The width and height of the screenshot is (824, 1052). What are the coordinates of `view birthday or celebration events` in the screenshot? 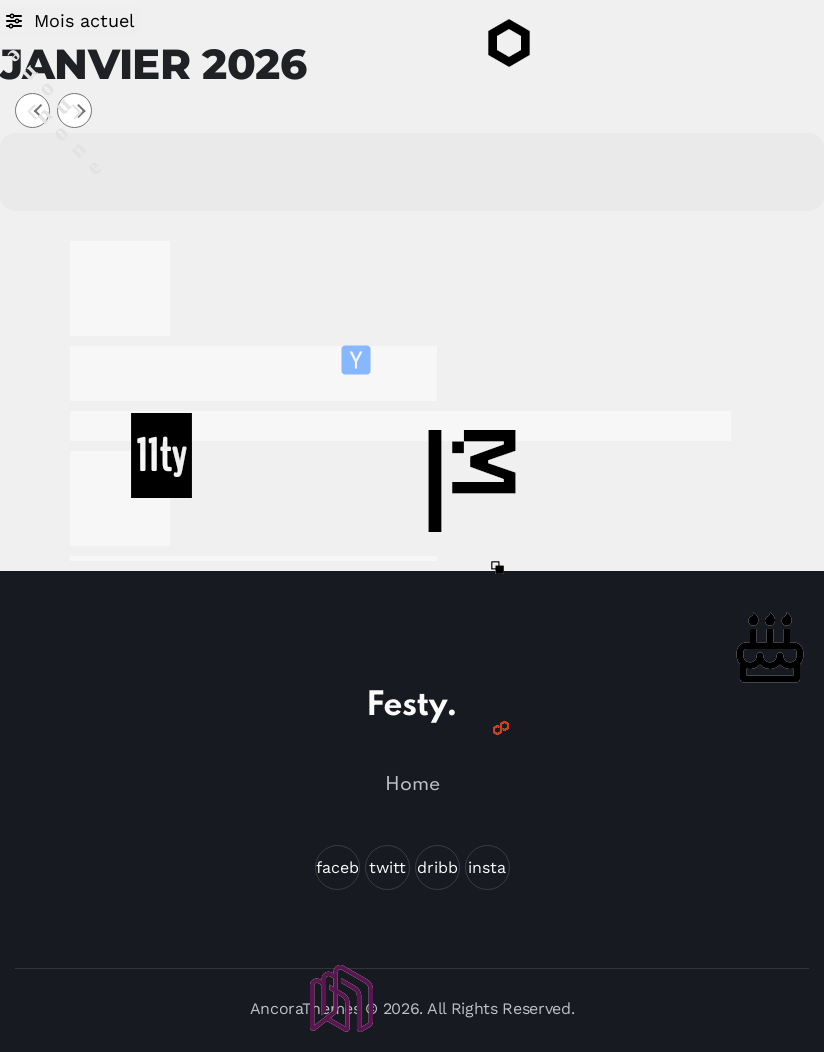 It's located at (770, 649).